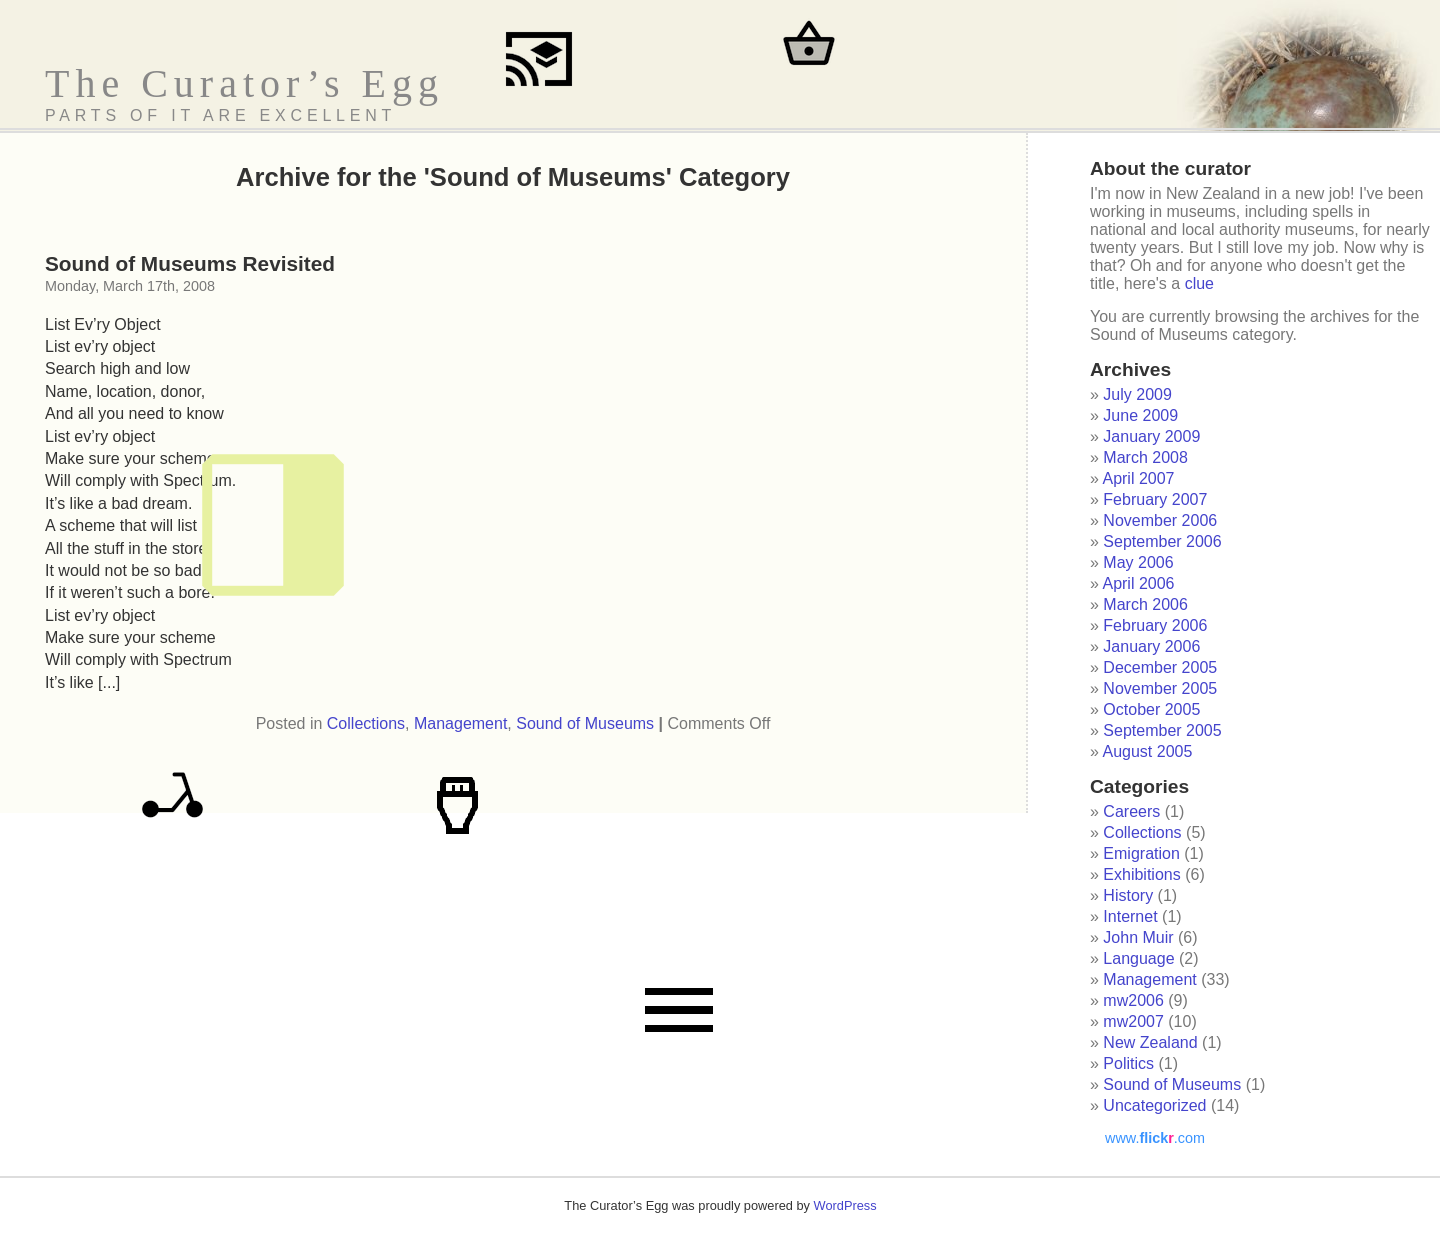  Describe the element at coordinates (809, 44) in the screenshot. I see `view your shopping basket` at that location.